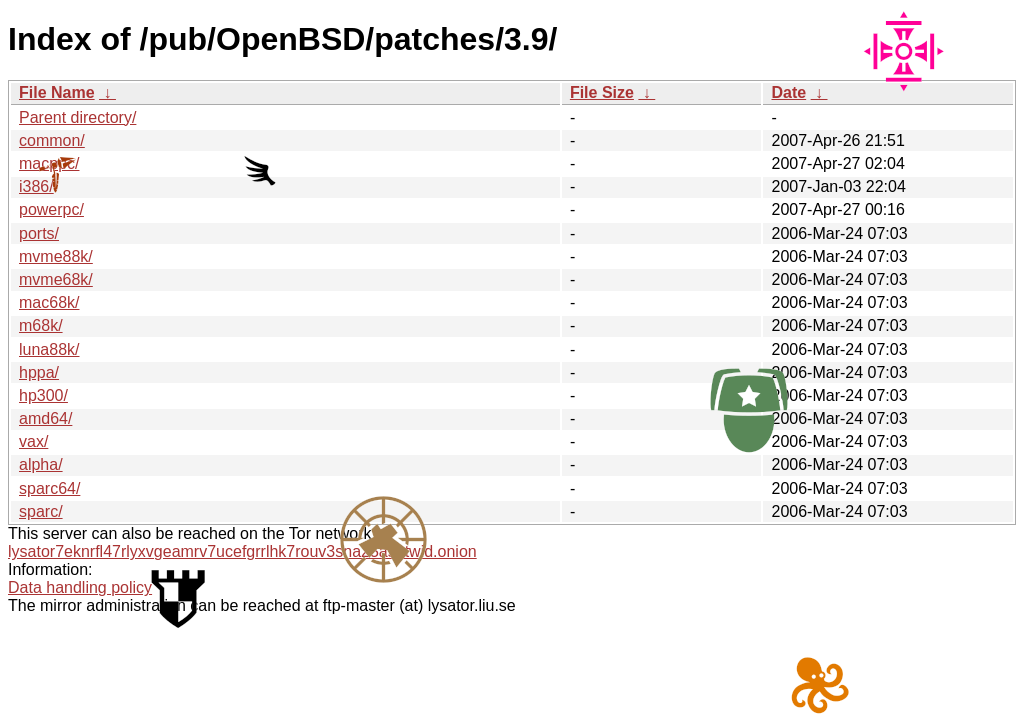 Image resolution: width=1024 pixels, height=720 pixels. Describe the element at coordinates (383, 539) in the screenshot. I see `view radar or detection range settings` at that location.